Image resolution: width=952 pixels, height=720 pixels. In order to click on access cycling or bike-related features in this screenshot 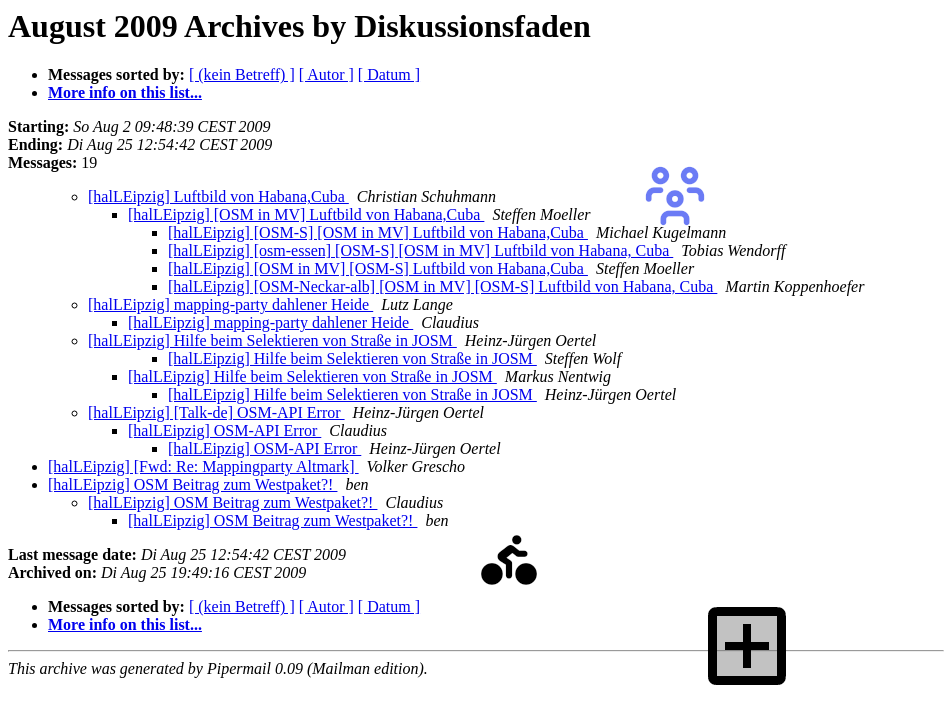, I will do `click(509, 560)`.